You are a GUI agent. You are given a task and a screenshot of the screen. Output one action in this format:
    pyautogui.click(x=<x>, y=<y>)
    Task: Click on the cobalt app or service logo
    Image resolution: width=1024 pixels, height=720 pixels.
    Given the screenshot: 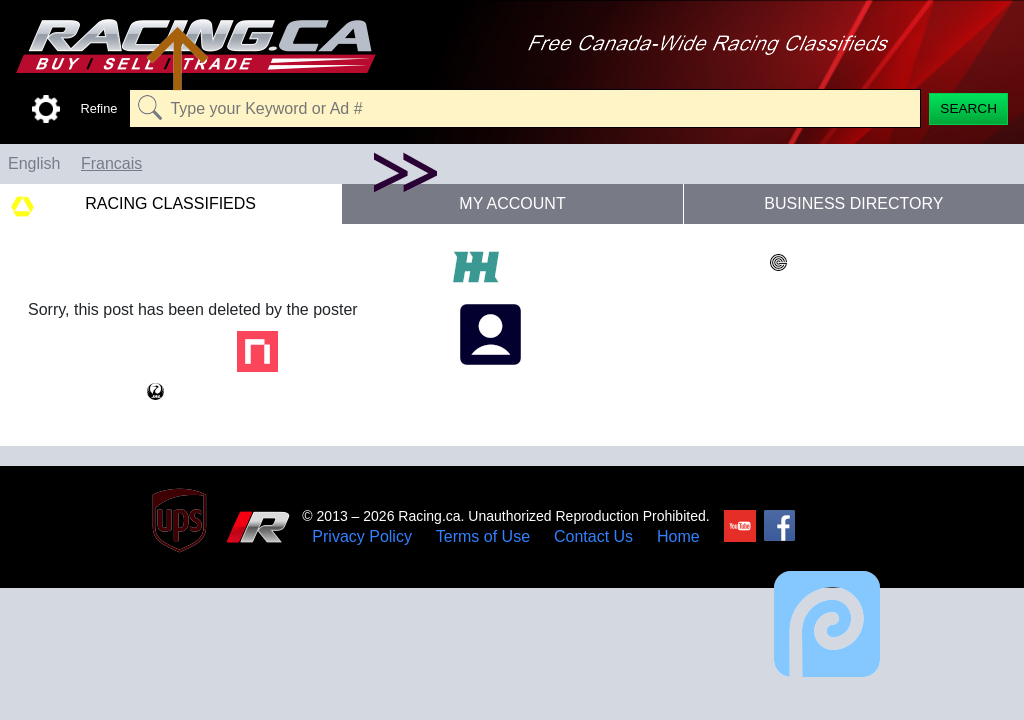 What is the action you would take?
    pyautogui.click(x=405, y=172)
    